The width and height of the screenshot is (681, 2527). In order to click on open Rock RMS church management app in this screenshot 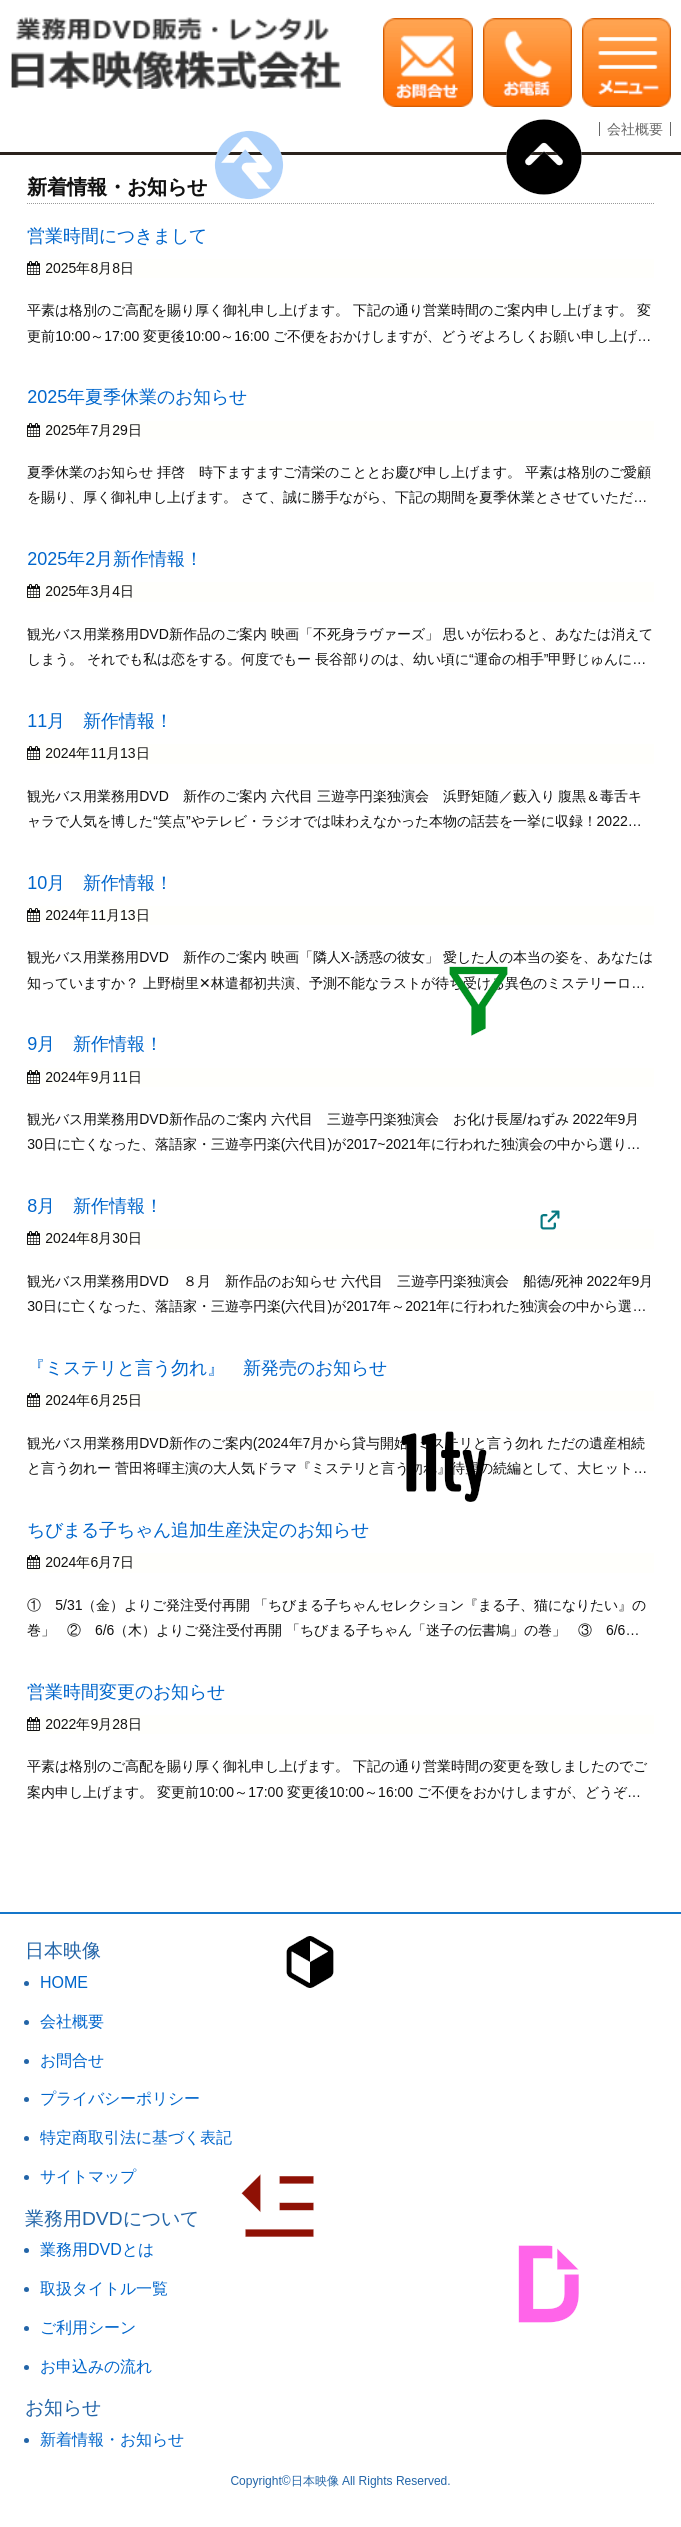, I will do `click(249, 165)`.